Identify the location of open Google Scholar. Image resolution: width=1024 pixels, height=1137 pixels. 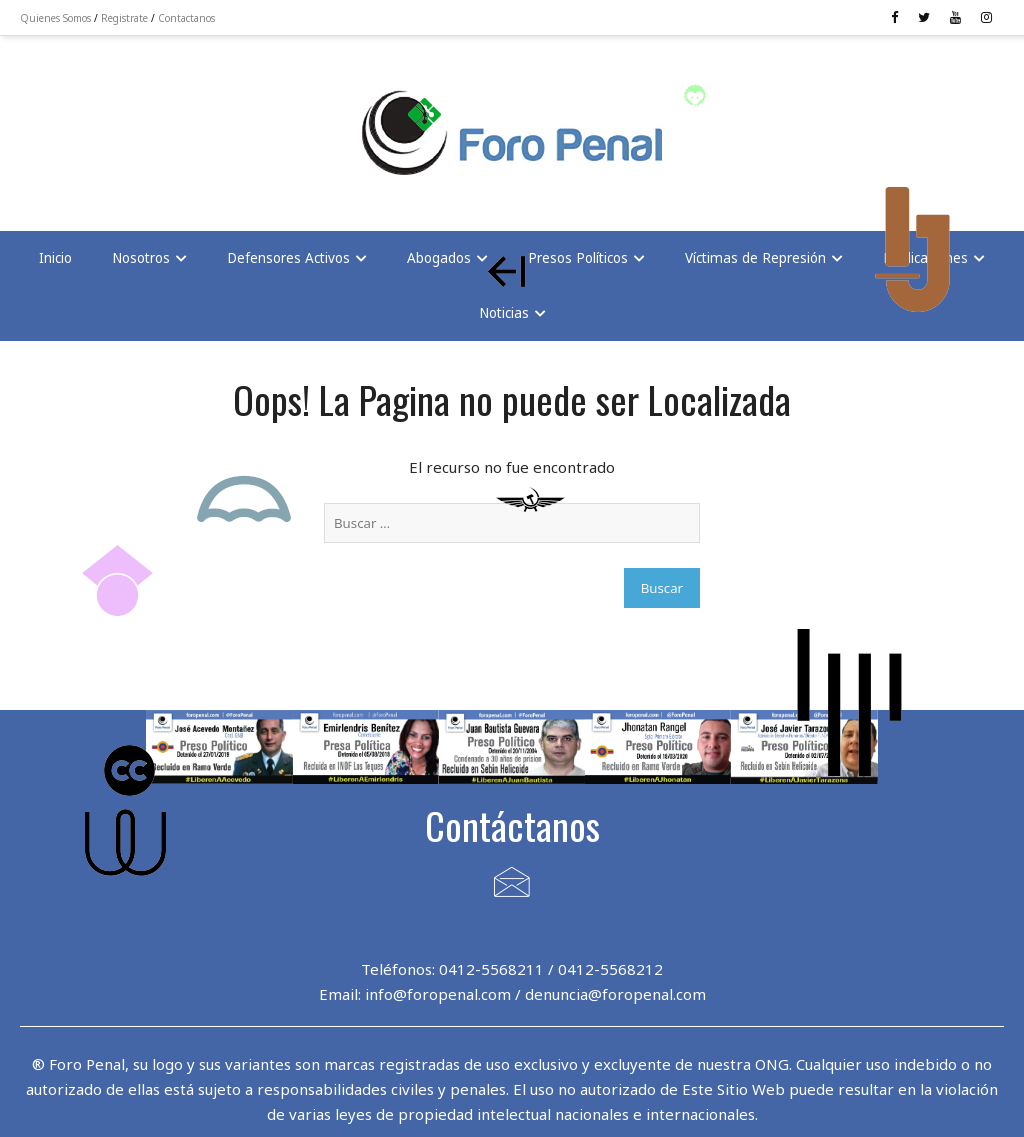
(117, 580).